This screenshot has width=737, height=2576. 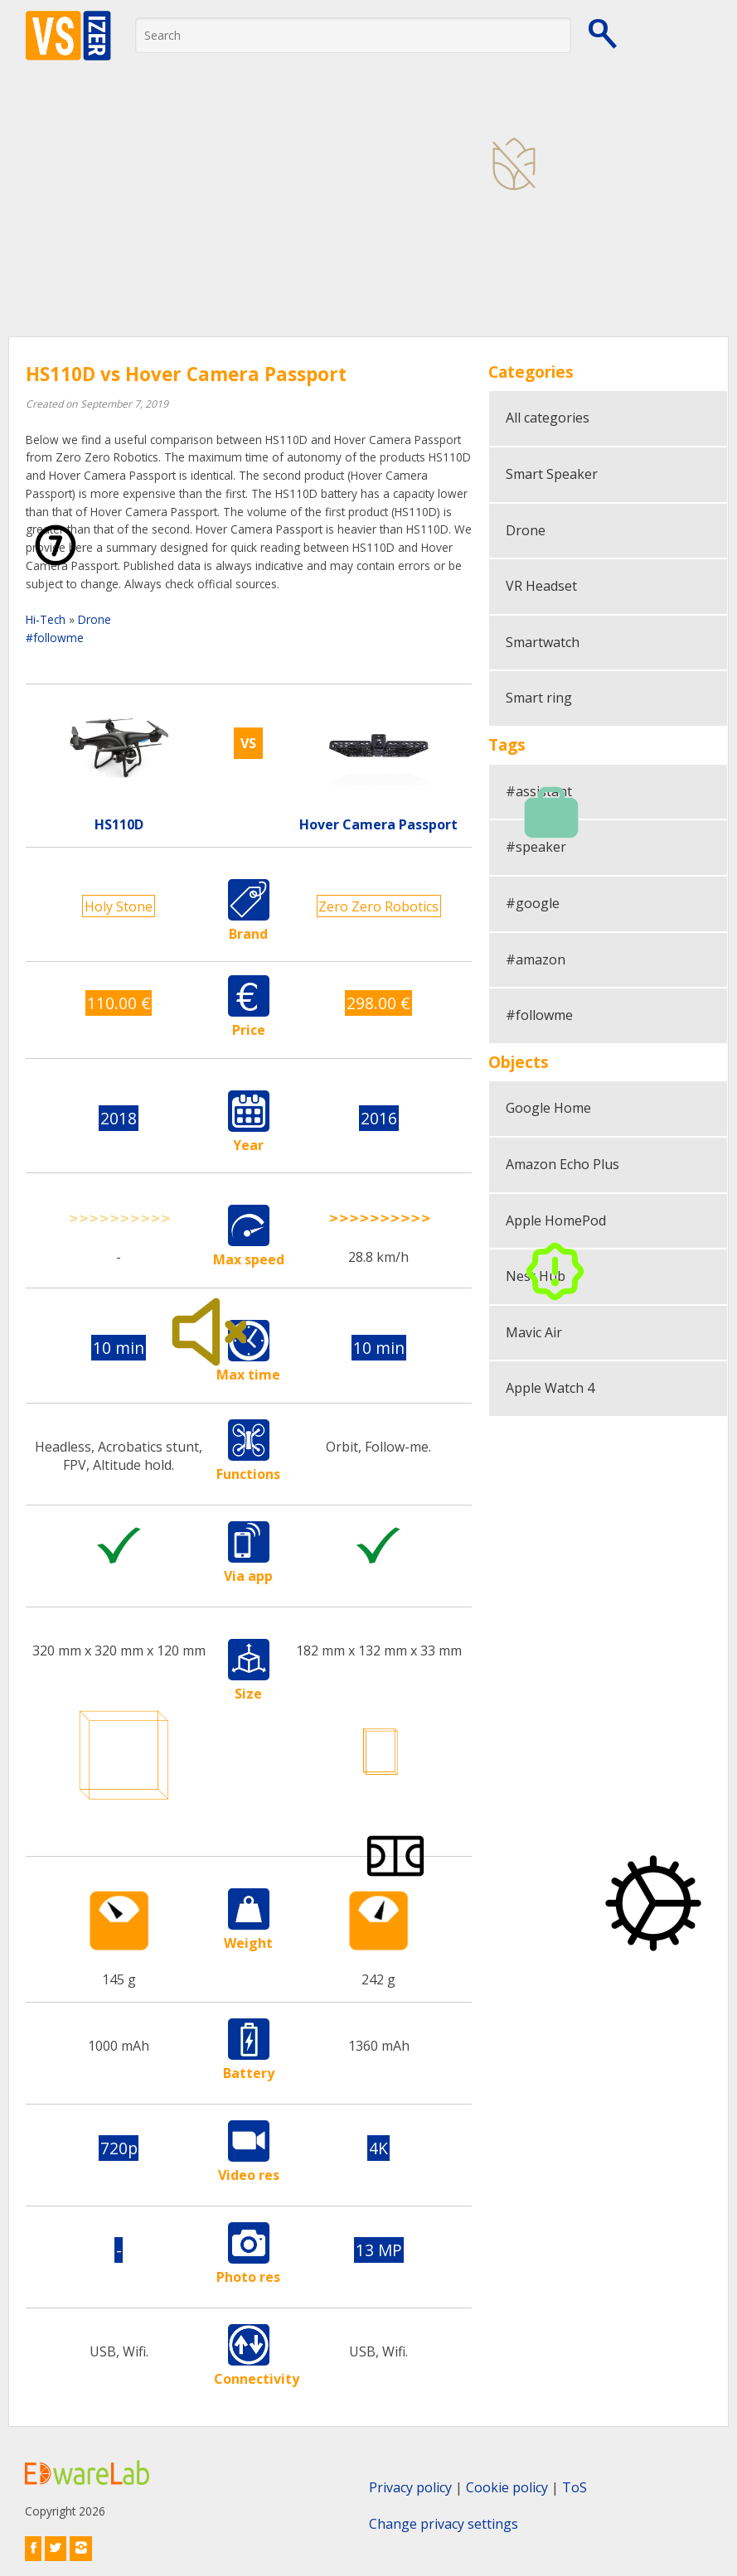 I want to click on indicates step 7 in a numbered sequence, so click(x=56, y=545).